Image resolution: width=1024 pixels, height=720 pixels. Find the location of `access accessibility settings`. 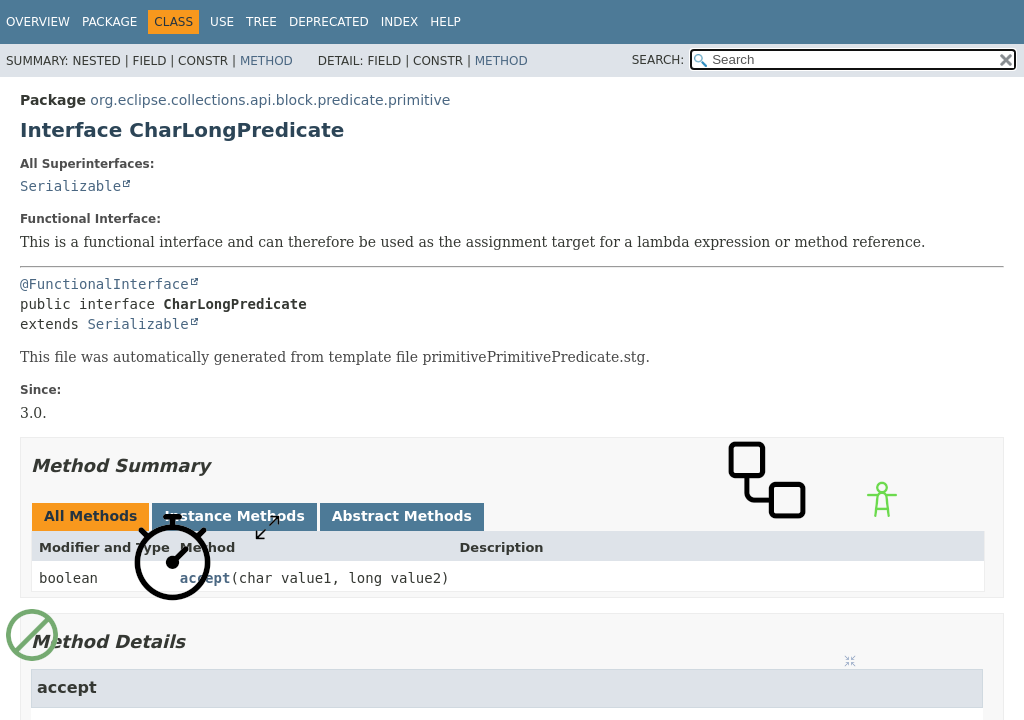

access accessibility settings is located at coordinates (882, 499).